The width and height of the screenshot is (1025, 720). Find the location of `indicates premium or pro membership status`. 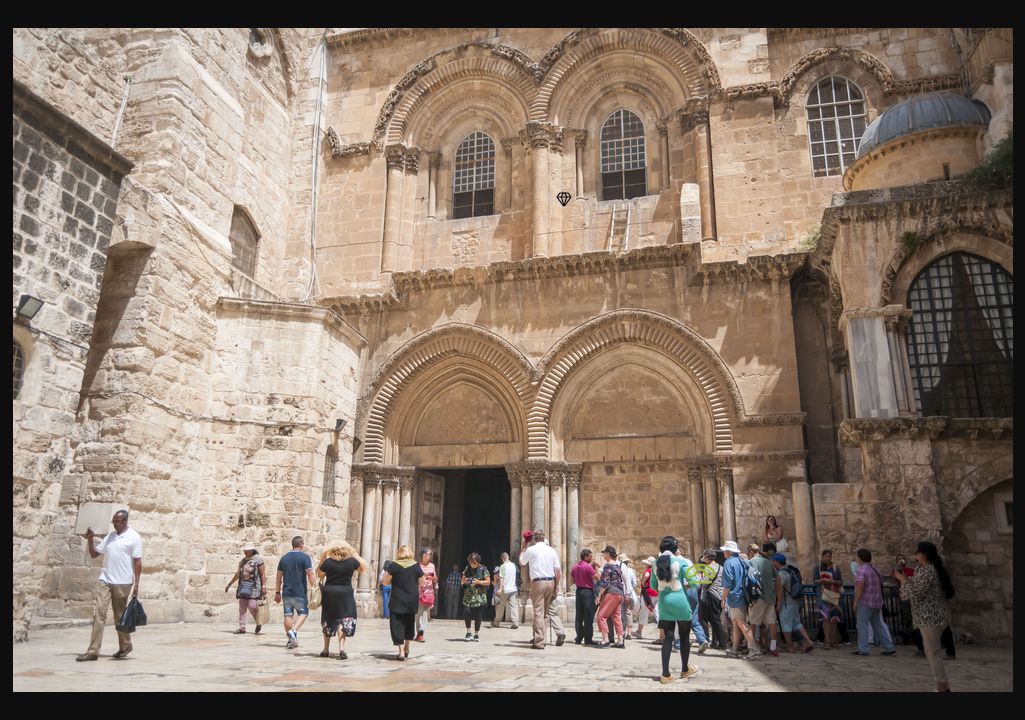

indicates premium or pro membership status is located at coordinates (564, 199).